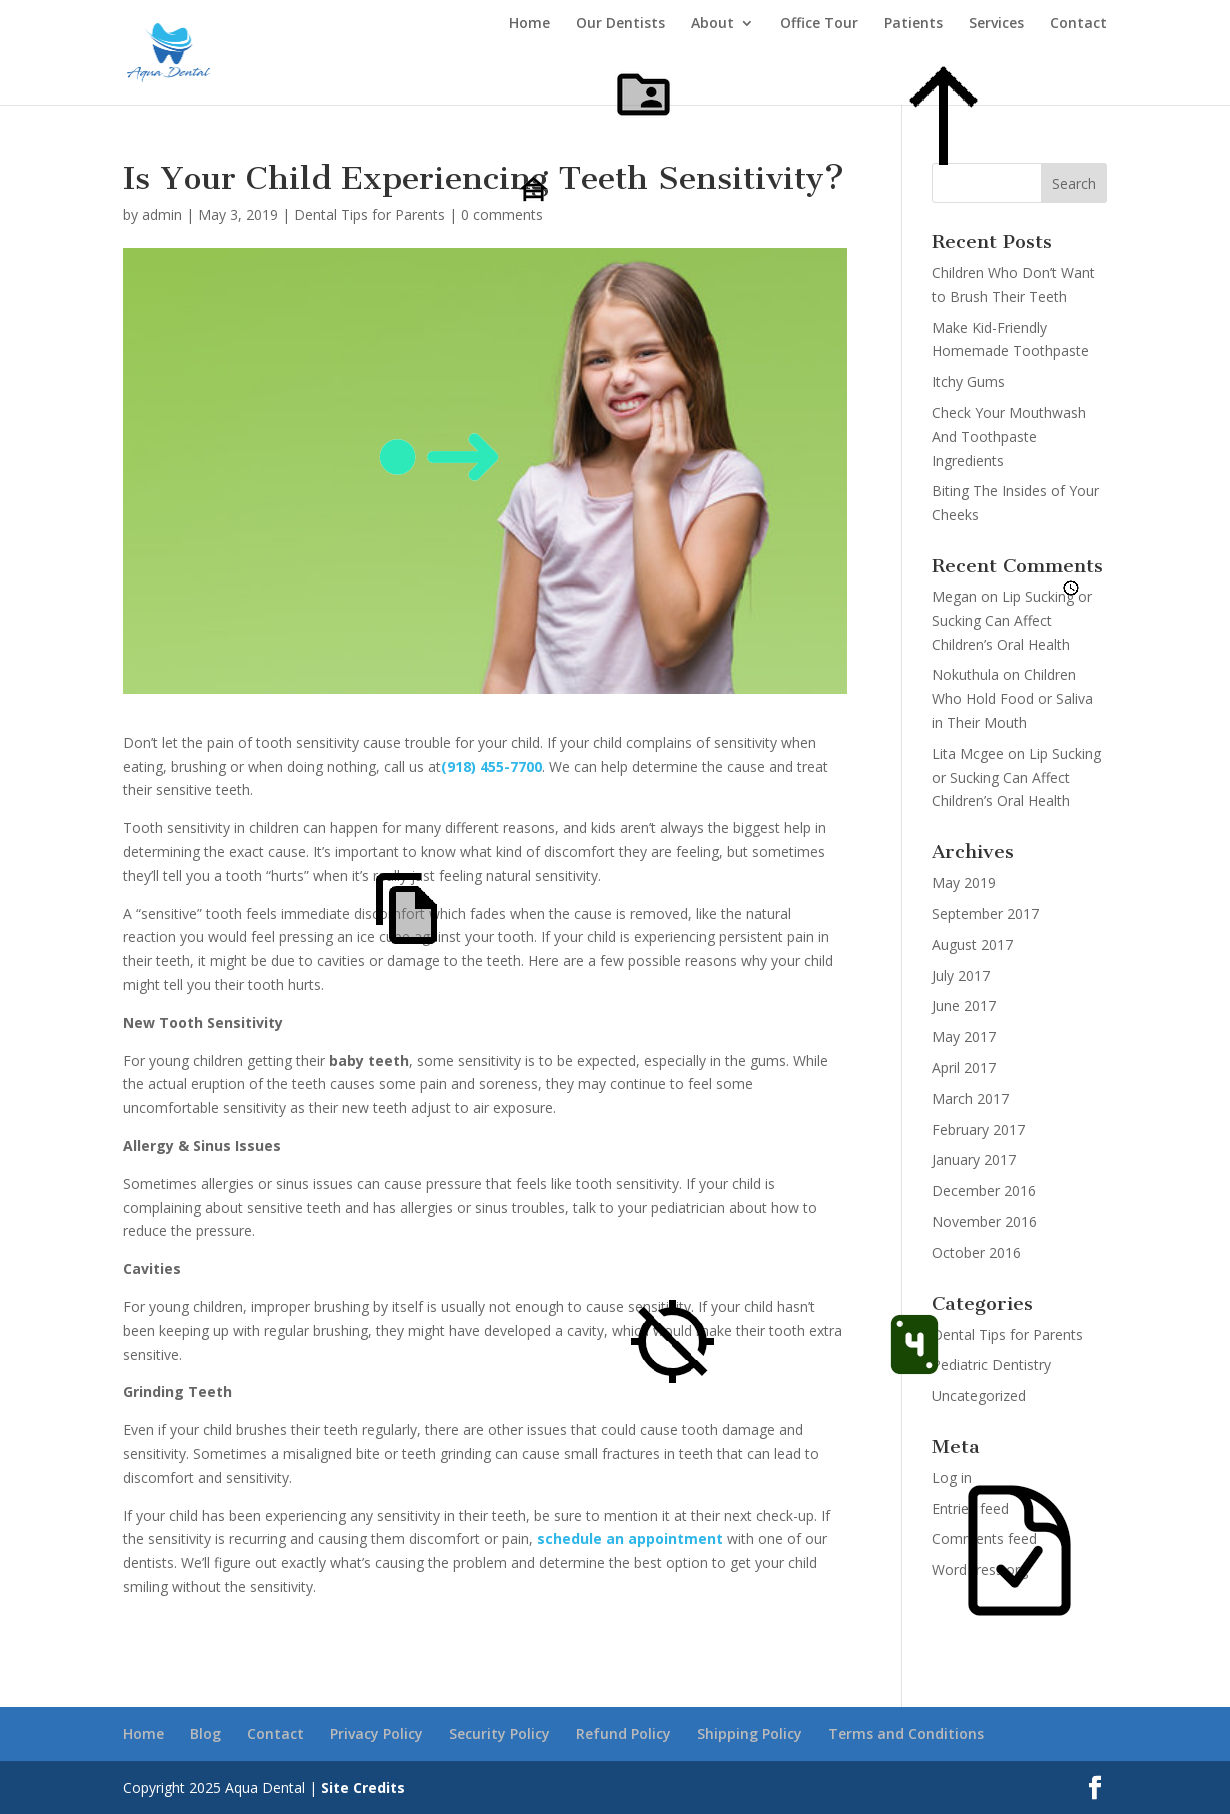 The width and height of the screenshot is (1230, 1814). I want to click on access shared folder contents, so click(643, 94).